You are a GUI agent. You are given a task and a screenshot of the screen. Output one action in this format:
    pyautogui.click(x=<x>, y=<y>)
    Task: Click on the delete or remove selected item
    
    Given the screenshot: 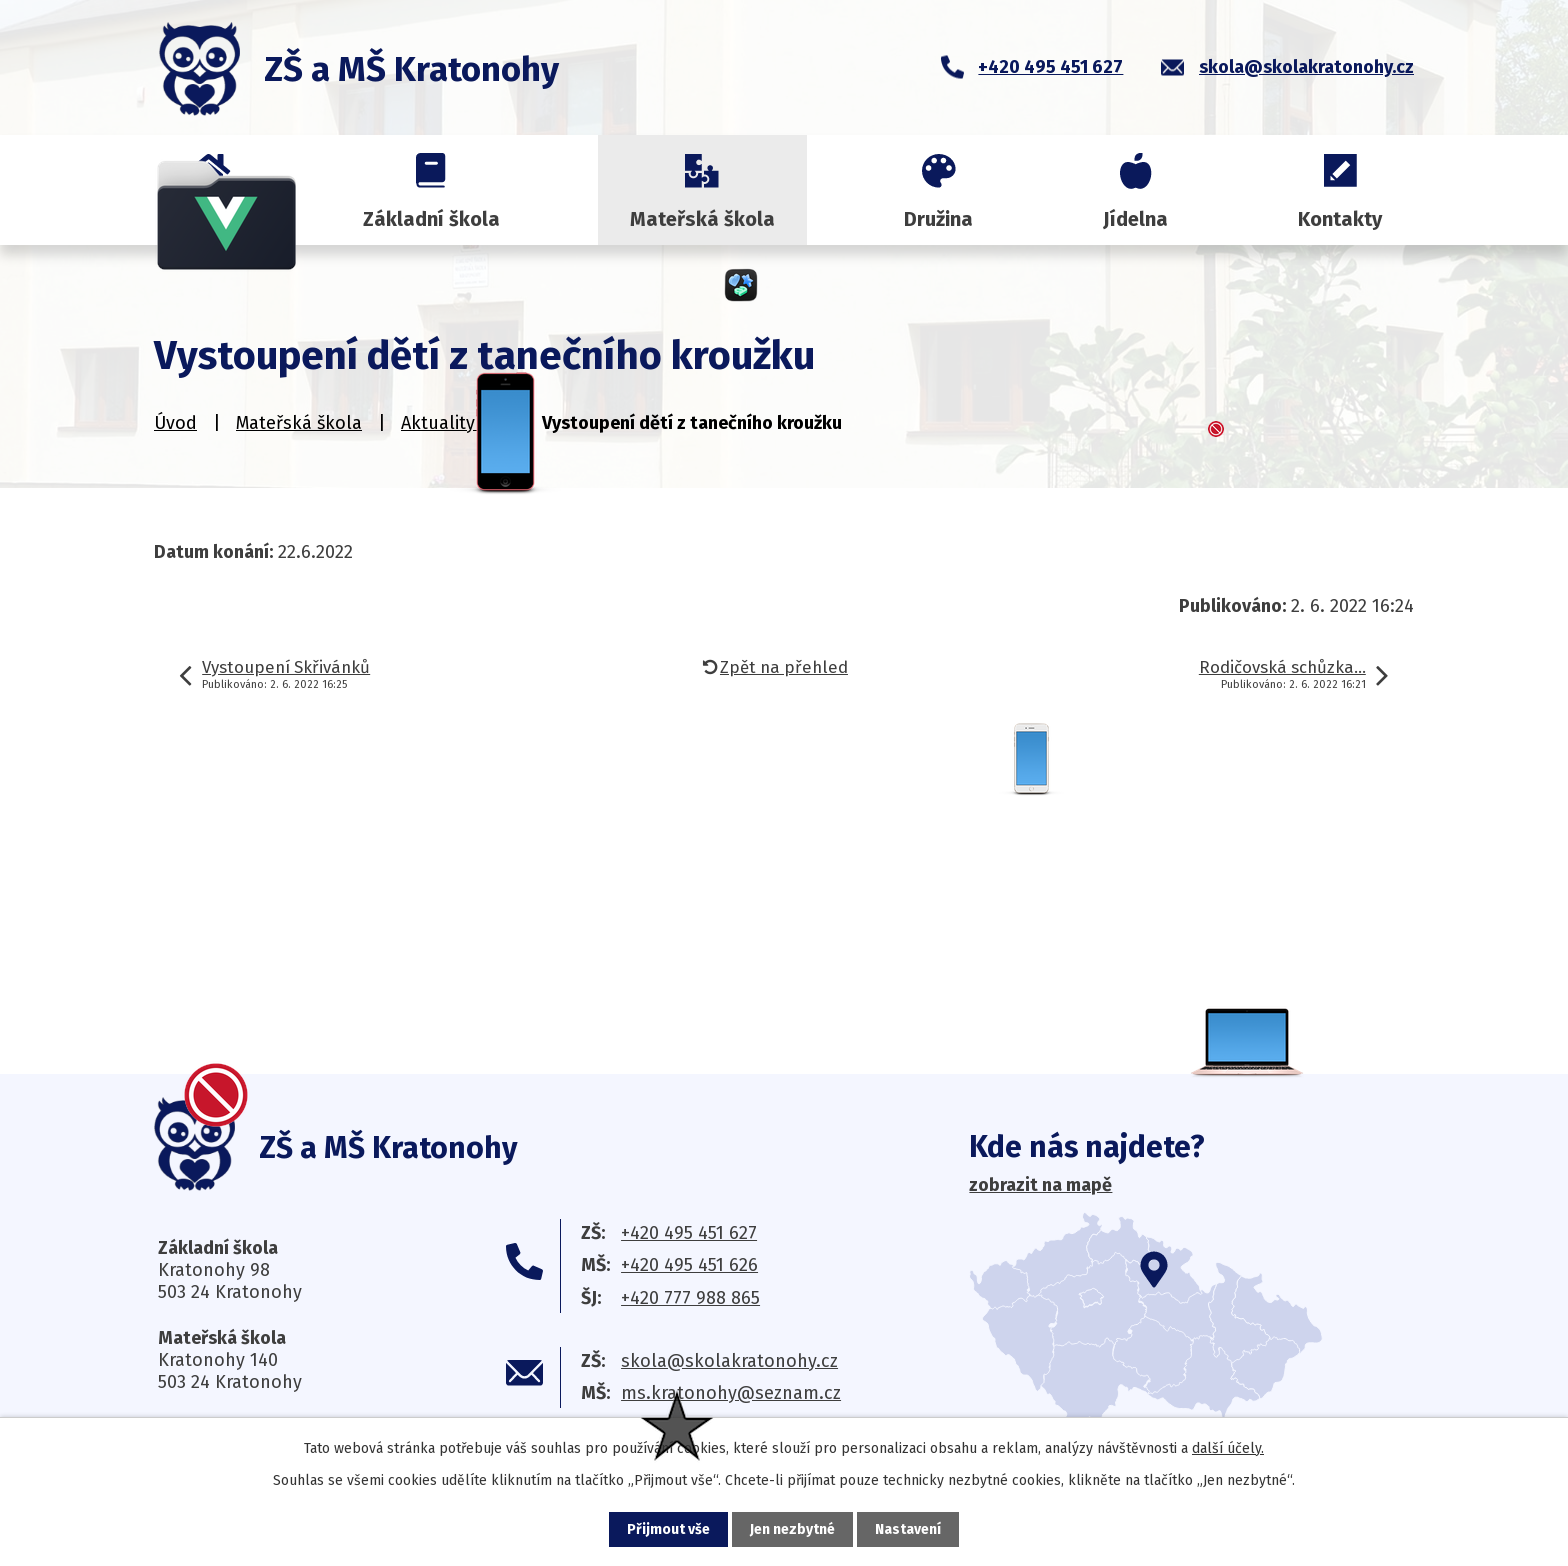 What is the action you would take?
    pyautogui.click(x=216, y=1095)
    